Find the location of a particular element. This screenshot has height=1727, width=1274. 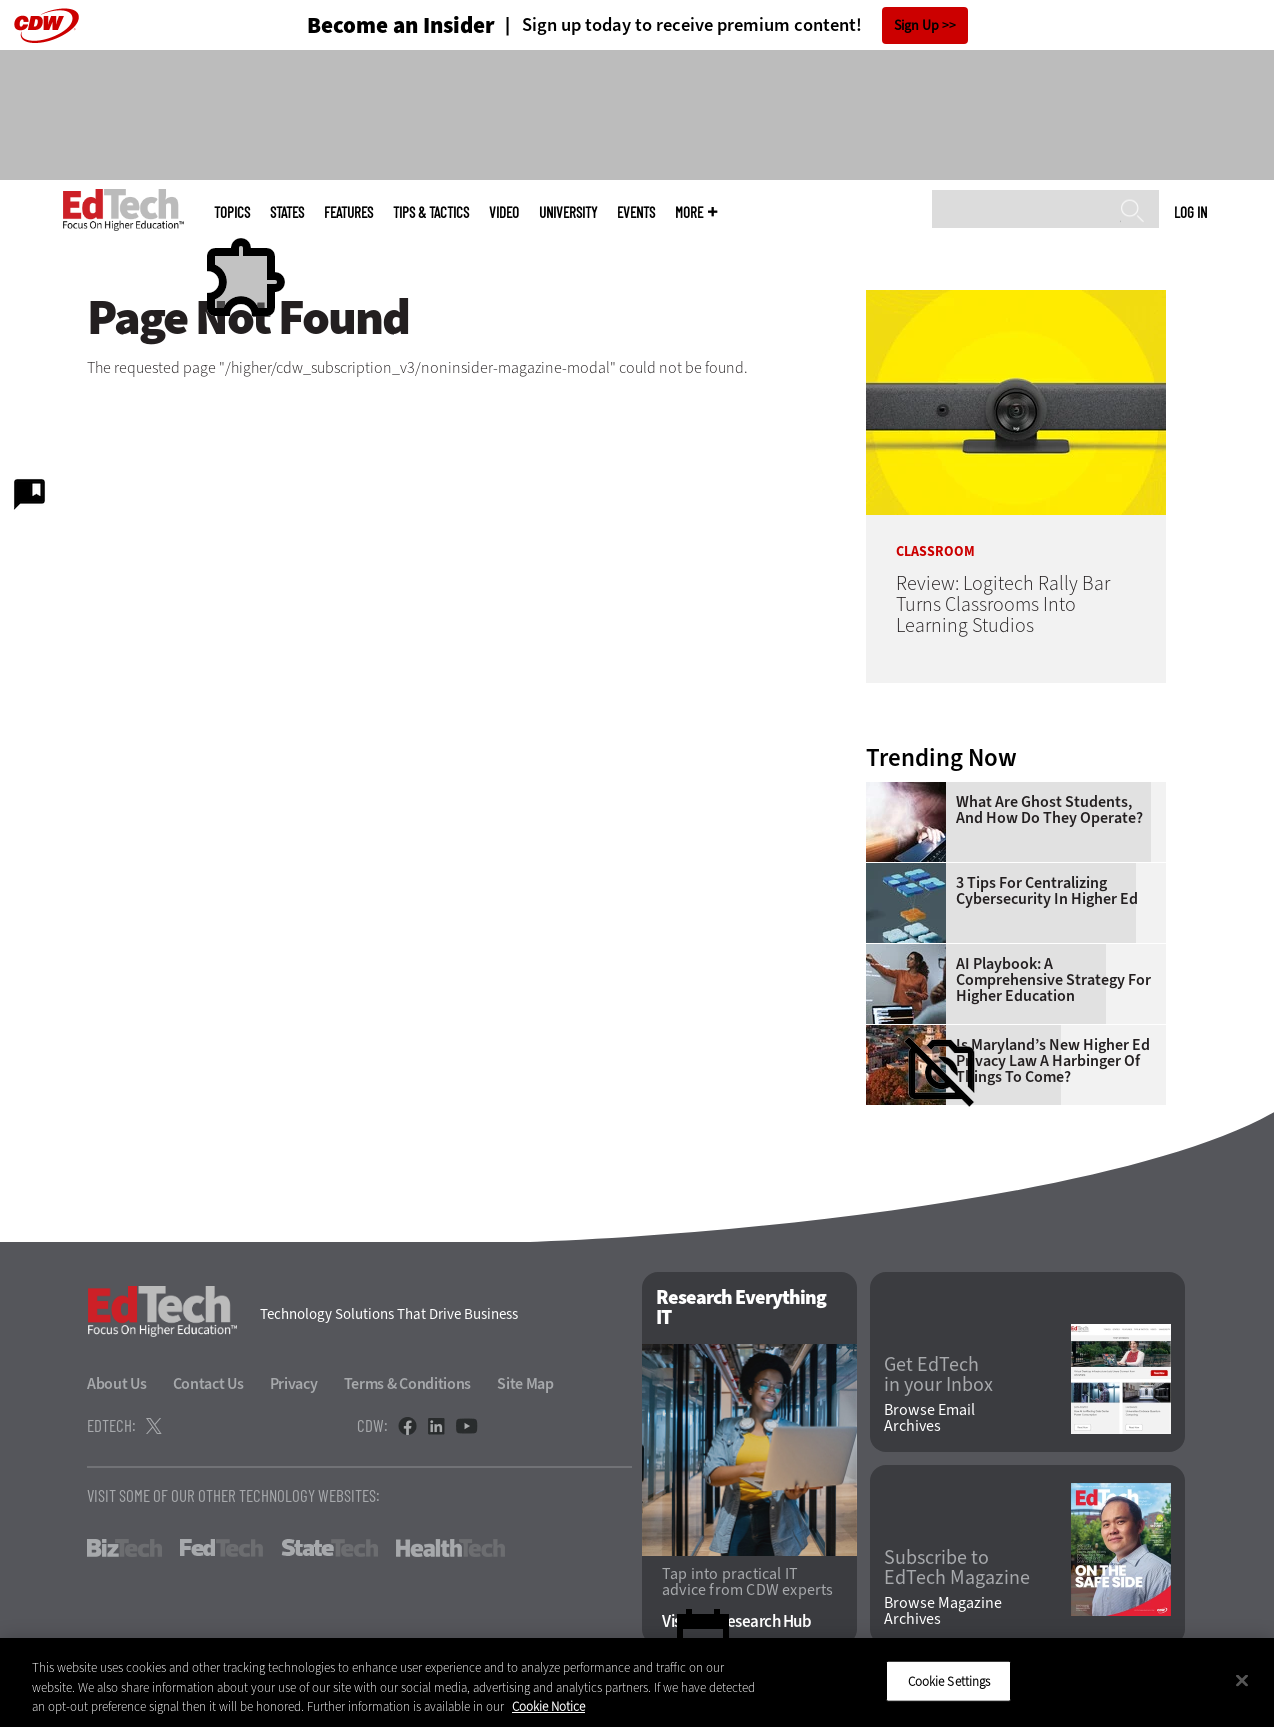

access browser extensions or add-ons is located at coordinates (247, 276).